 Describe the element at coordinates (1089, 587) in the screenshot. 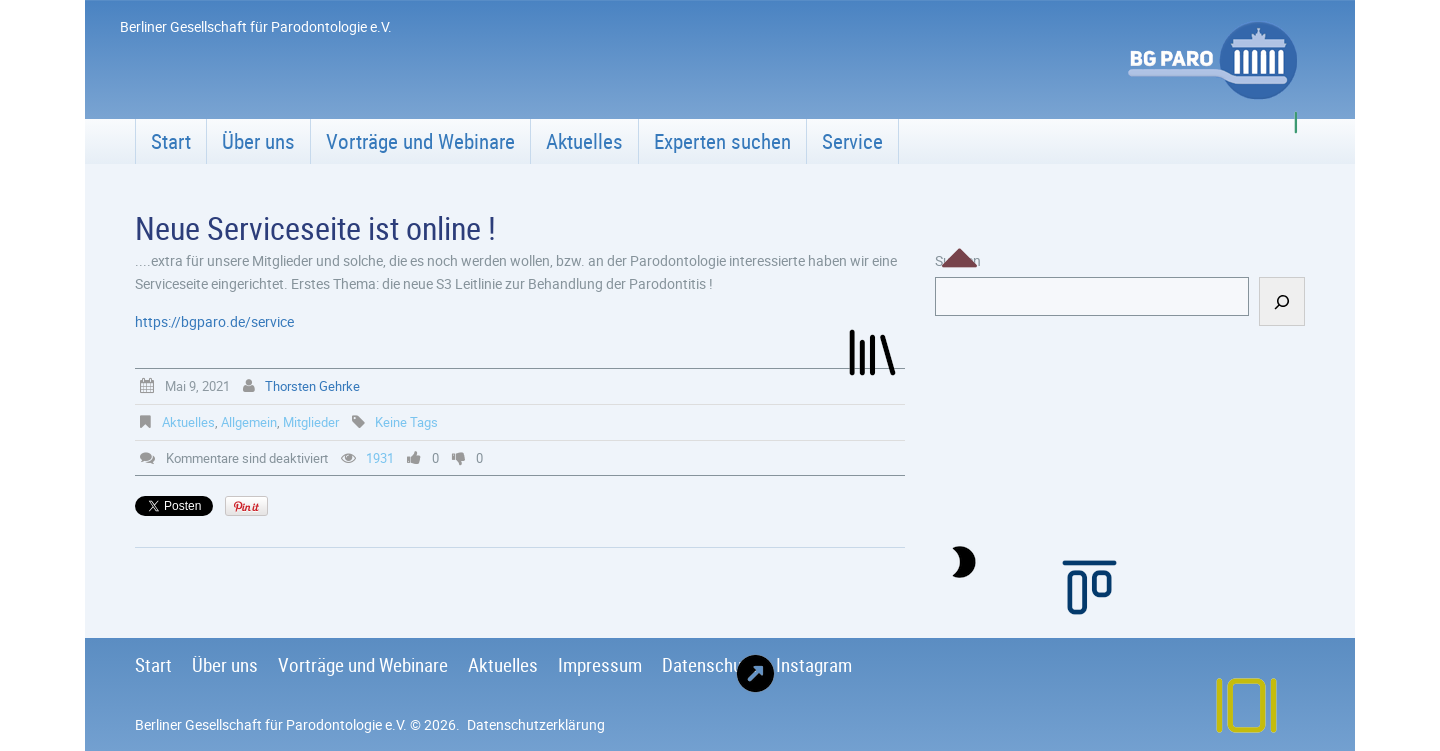

I see `align items to the top edge` at that location.